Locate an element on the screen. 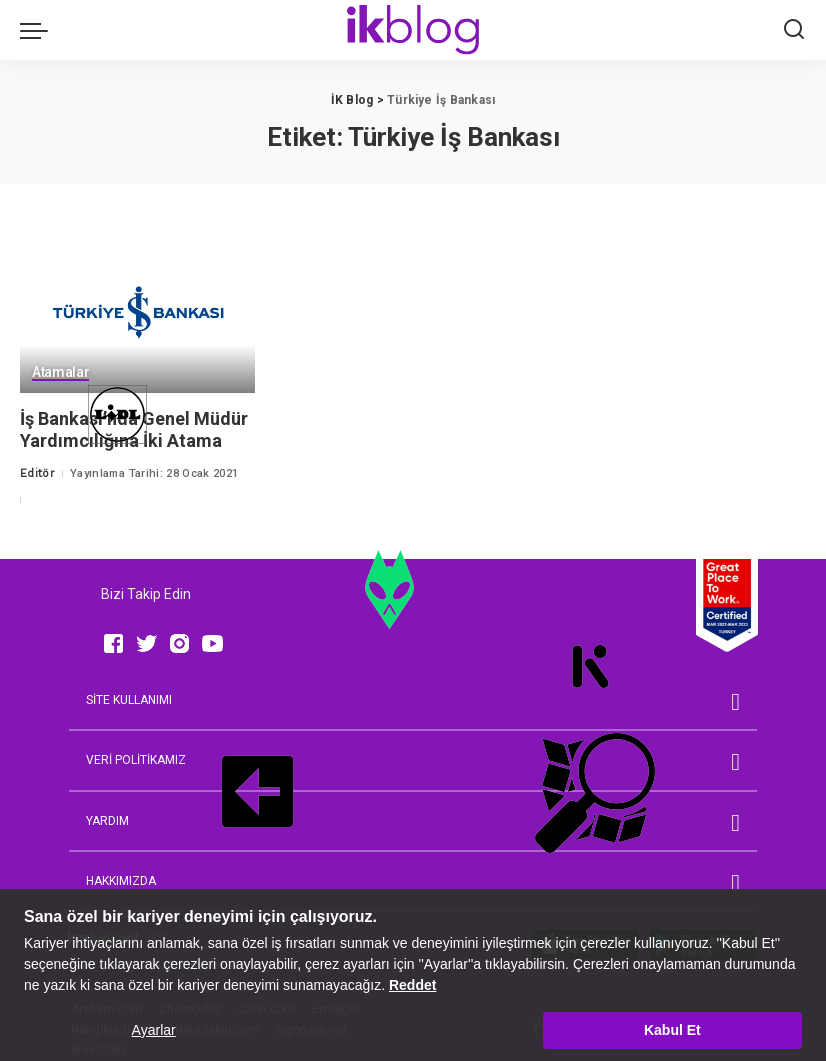 Image resolution: width=826 pixels, height=1061 pixels. open foobar2000 audio player is located at coordinates (389, 589).